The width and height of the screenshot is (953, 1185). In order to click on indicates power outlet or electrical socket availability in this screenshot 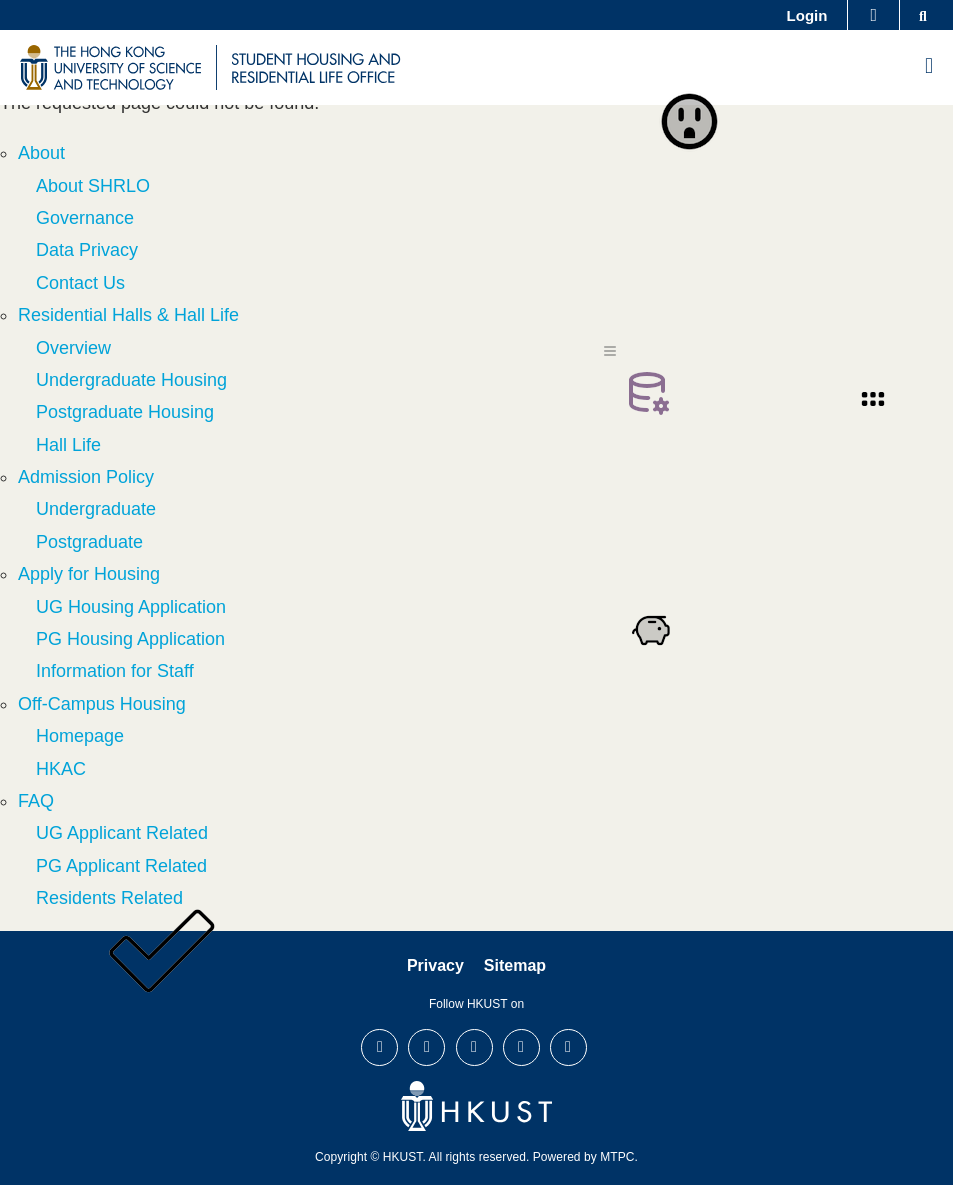, I will do `click(689, 121)`.